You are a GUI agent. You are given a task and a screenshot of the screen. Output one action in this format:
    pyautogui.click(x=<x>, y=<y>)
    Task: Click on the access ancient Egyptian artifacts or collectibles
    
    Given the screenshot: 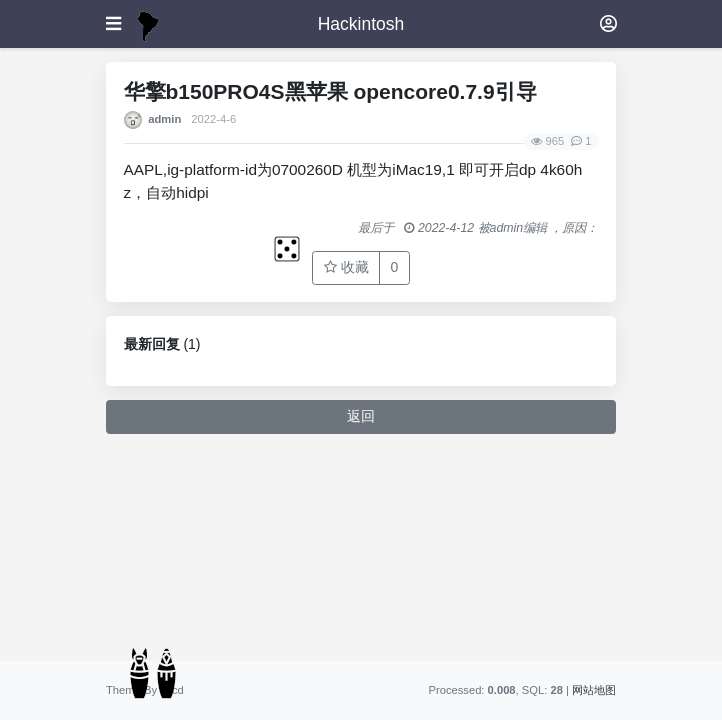 What is the action you would take?
    pyautogui.click(x=153, y=673)
    